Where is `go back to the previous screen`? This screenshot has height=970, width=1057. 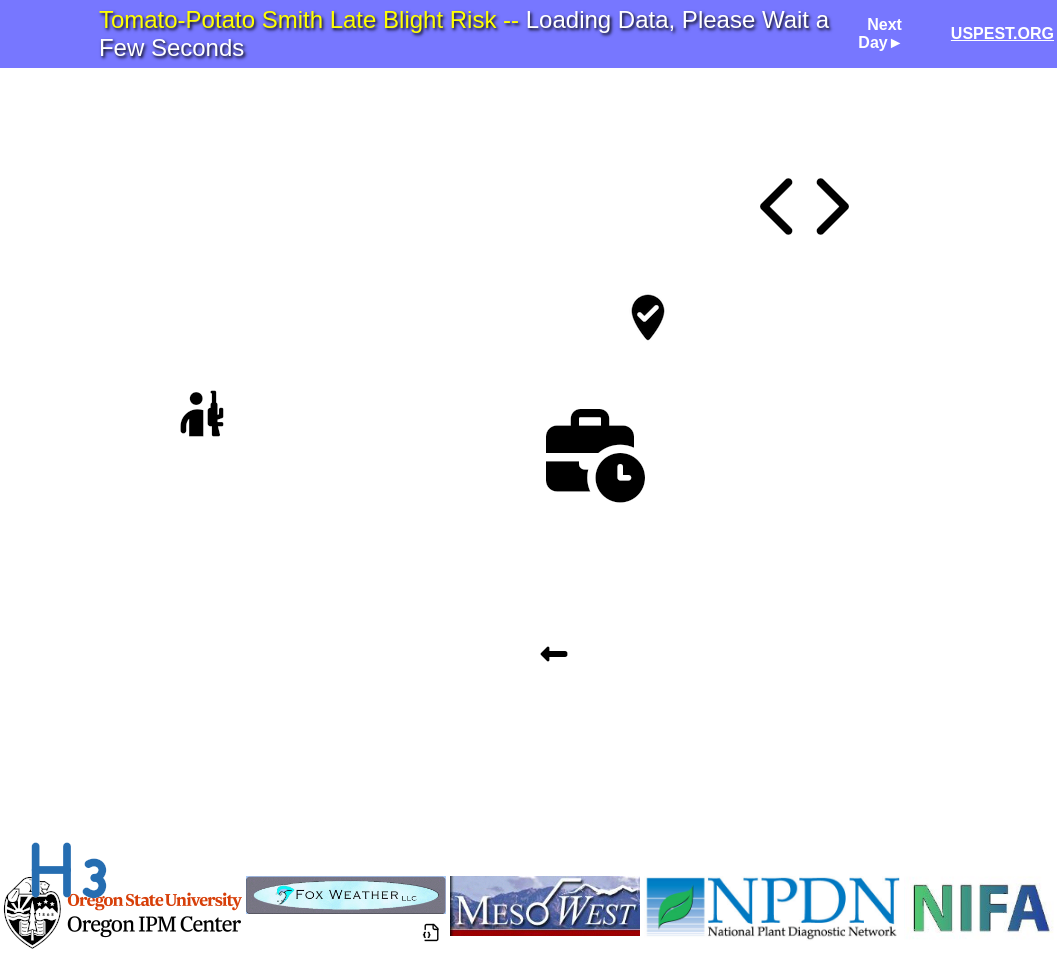 go back to the previous screen is located at coordinates (554, 654).